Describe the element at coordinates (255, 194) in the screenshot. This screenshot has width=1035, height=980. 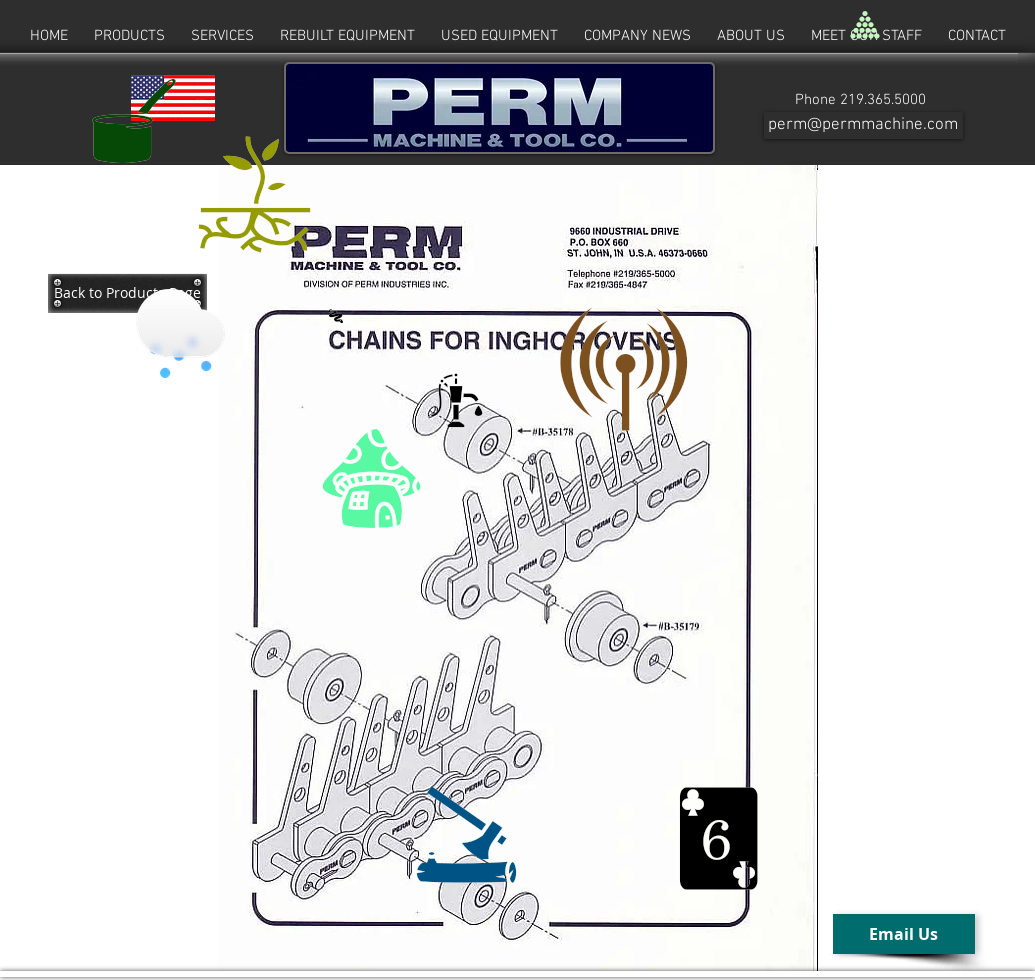
I see `view plant root system details` at that location.